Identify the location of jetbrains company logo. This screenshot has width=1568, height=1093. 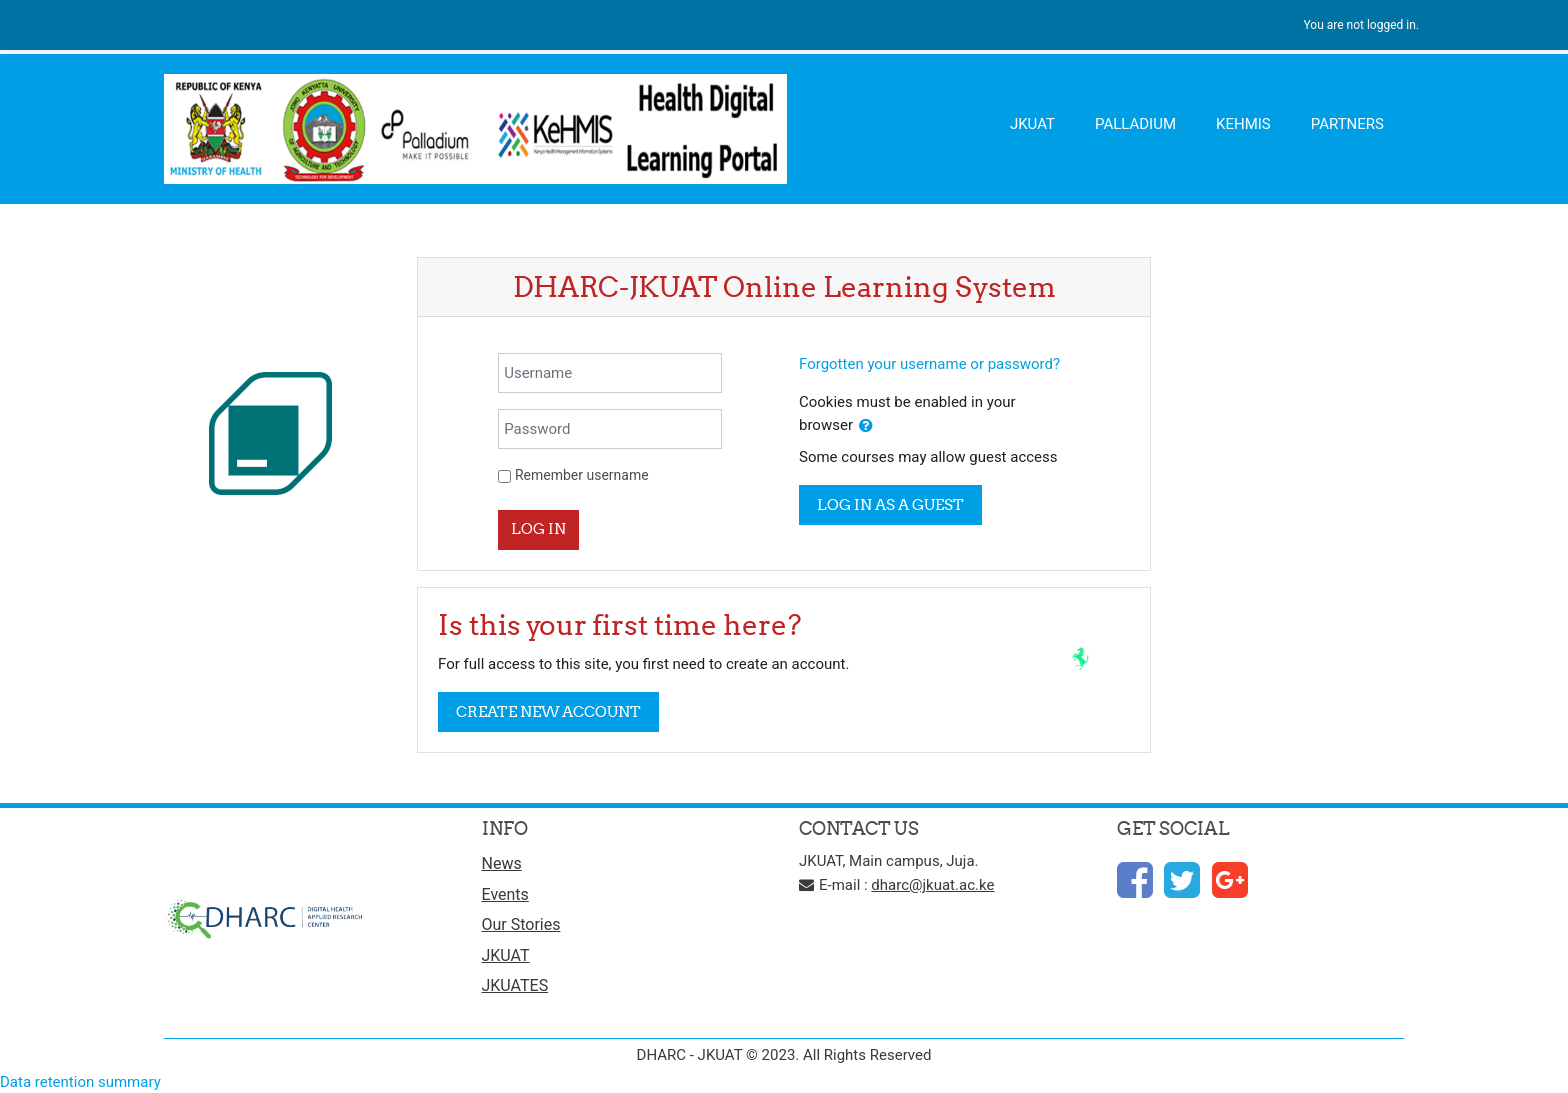
(270, 433).